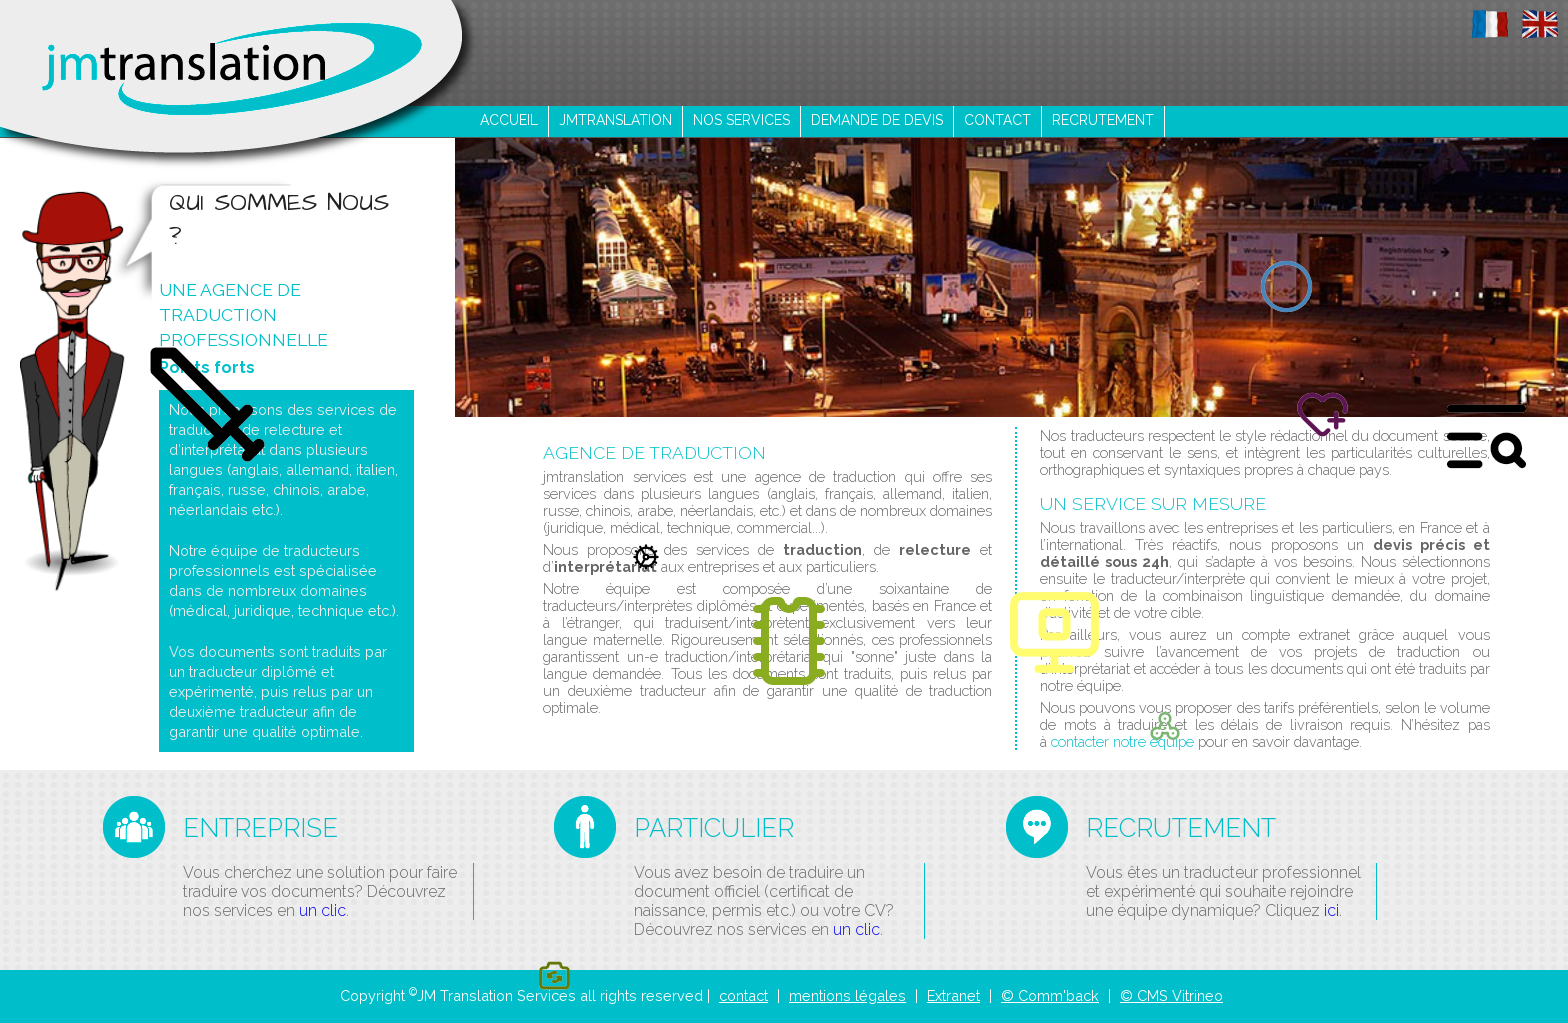  I want to click on unselected radio button or checkbox option, so click(1286, 286).